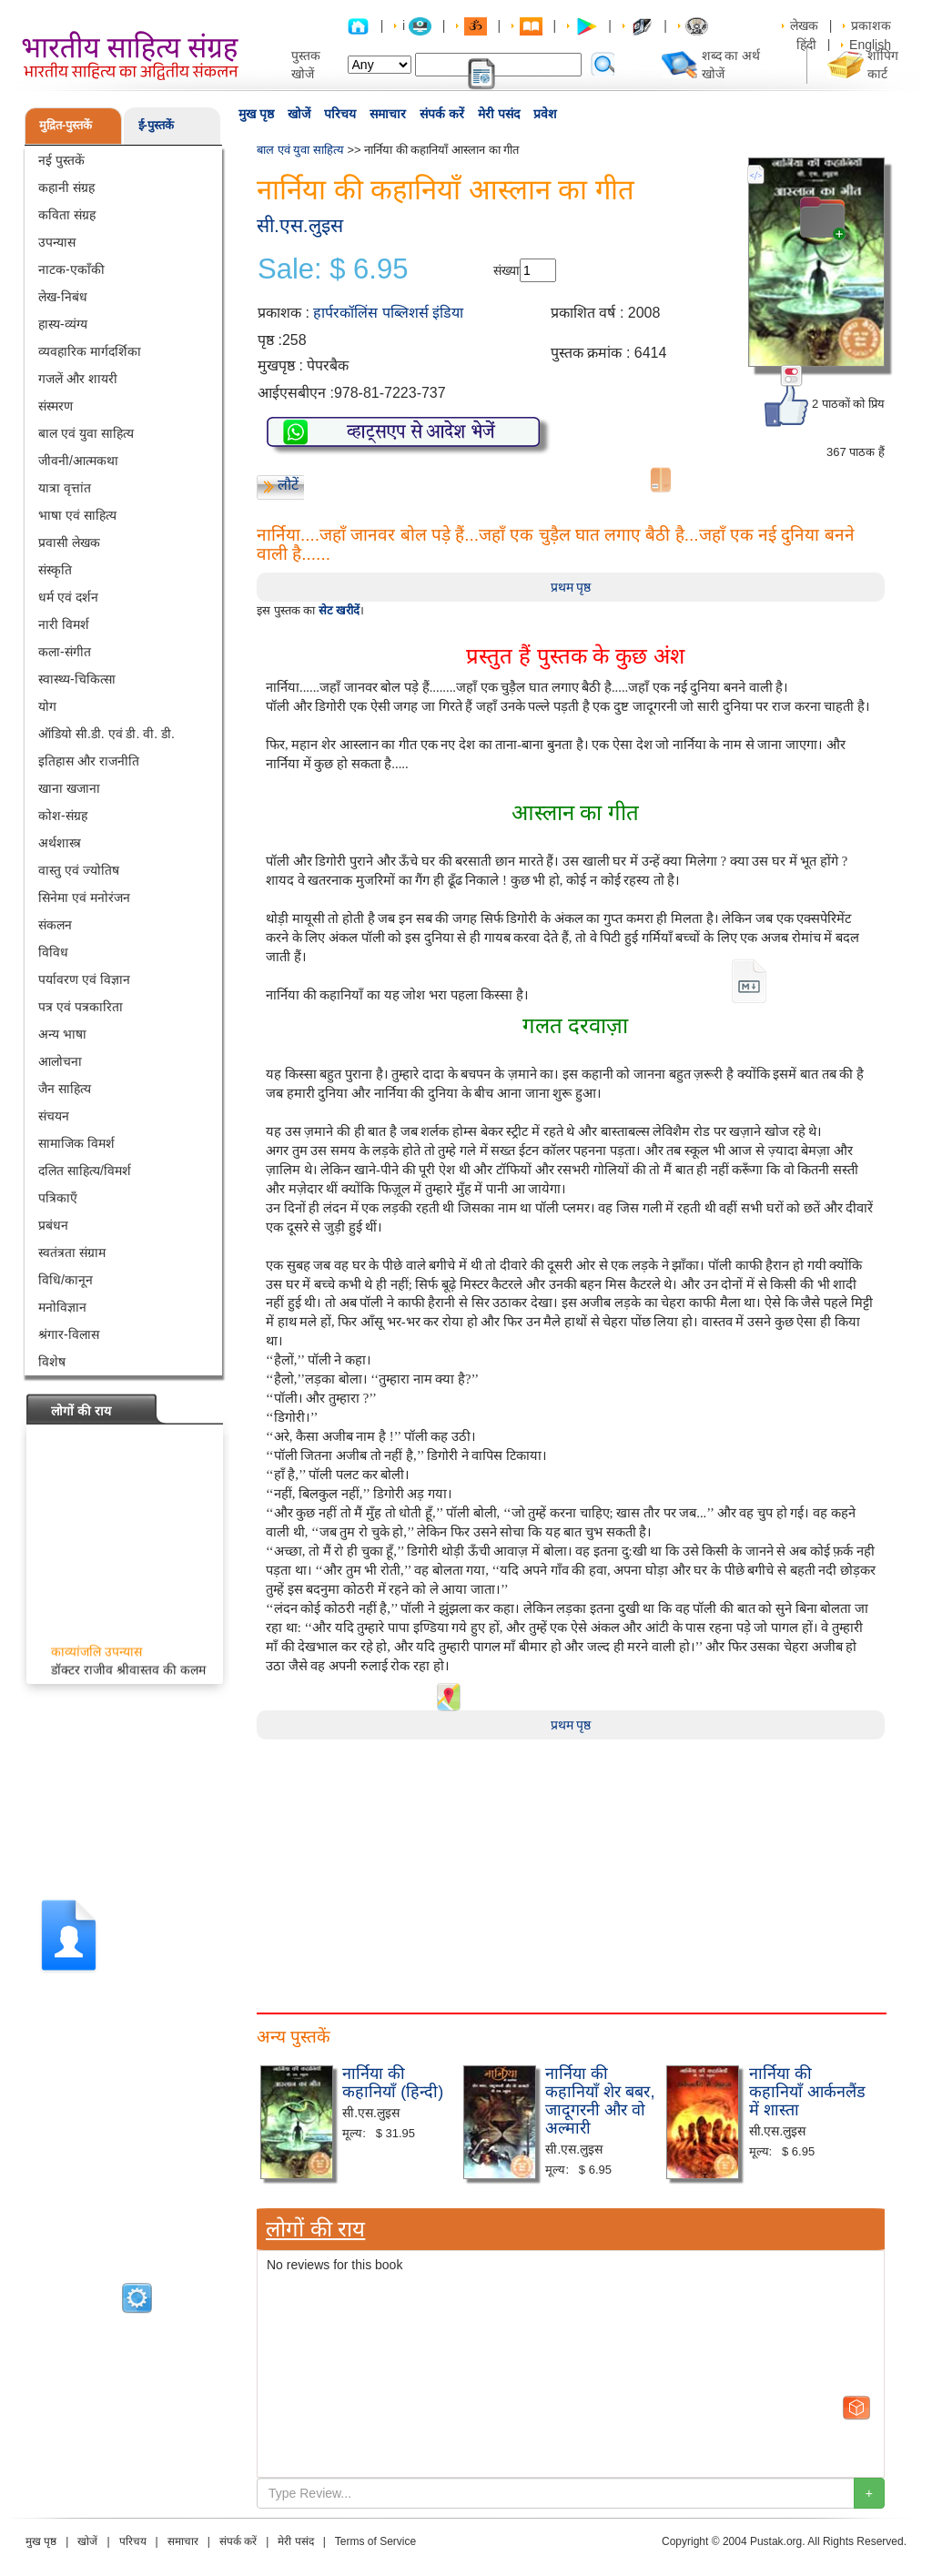 Image resolution: width=932 pixels, height=2576 pixels. What do you see at coordinates (661, 480) in the screenshot?
I see `compressed archive file` at bounding box center [661, 480].